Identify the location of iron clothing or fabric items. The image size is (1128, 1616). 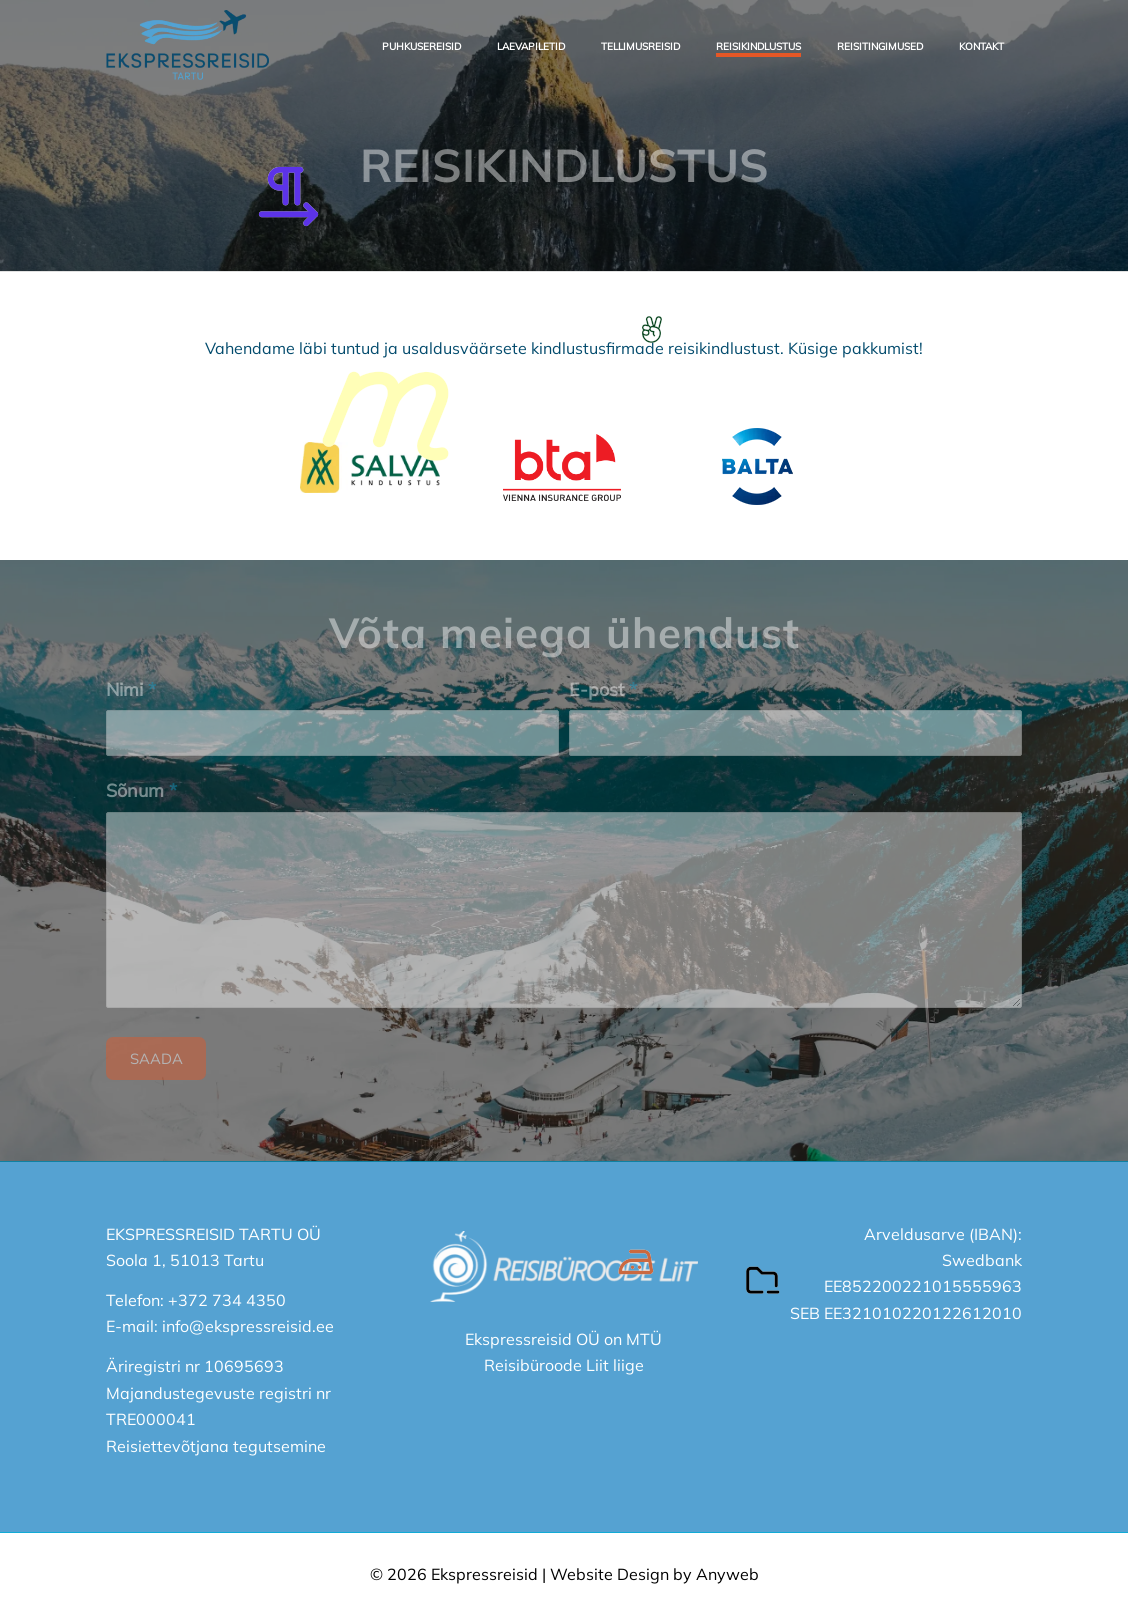
(636, 1262).